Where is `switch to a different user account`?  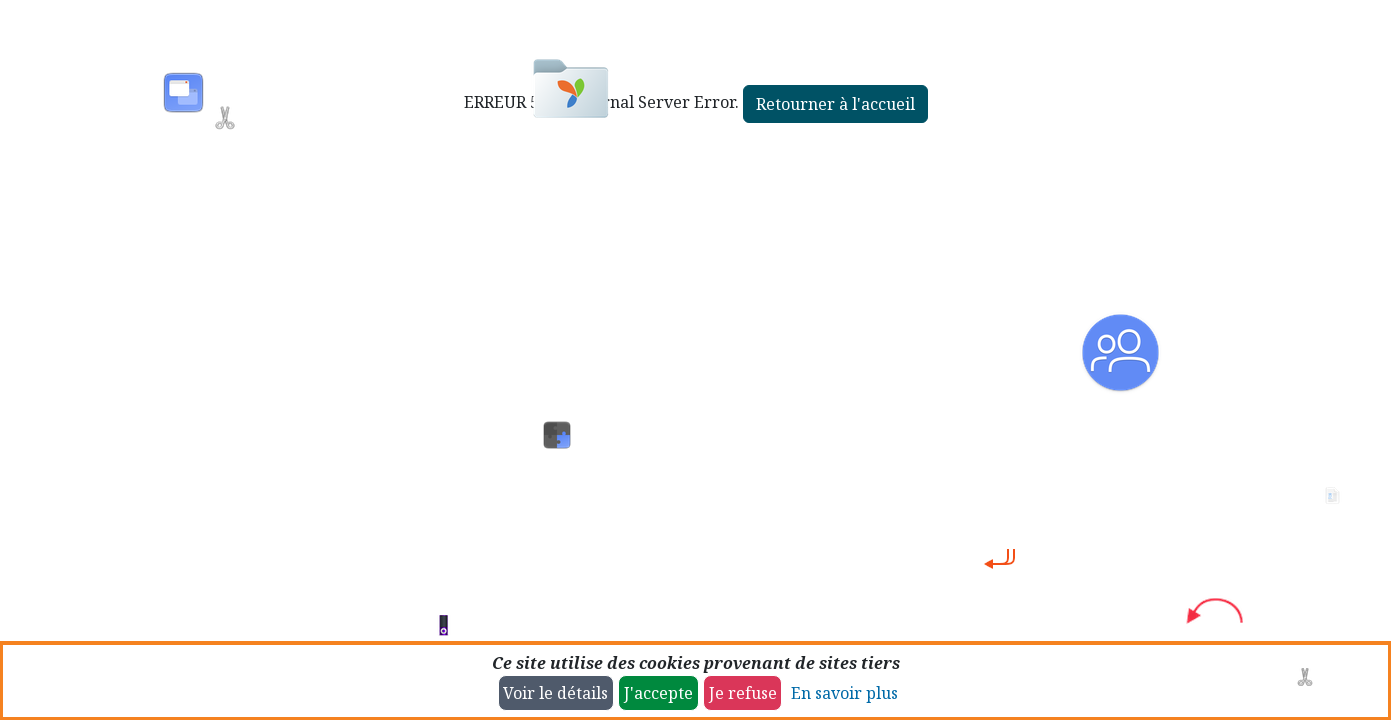 switch to a different user account is located at coordinates (1120, 352).